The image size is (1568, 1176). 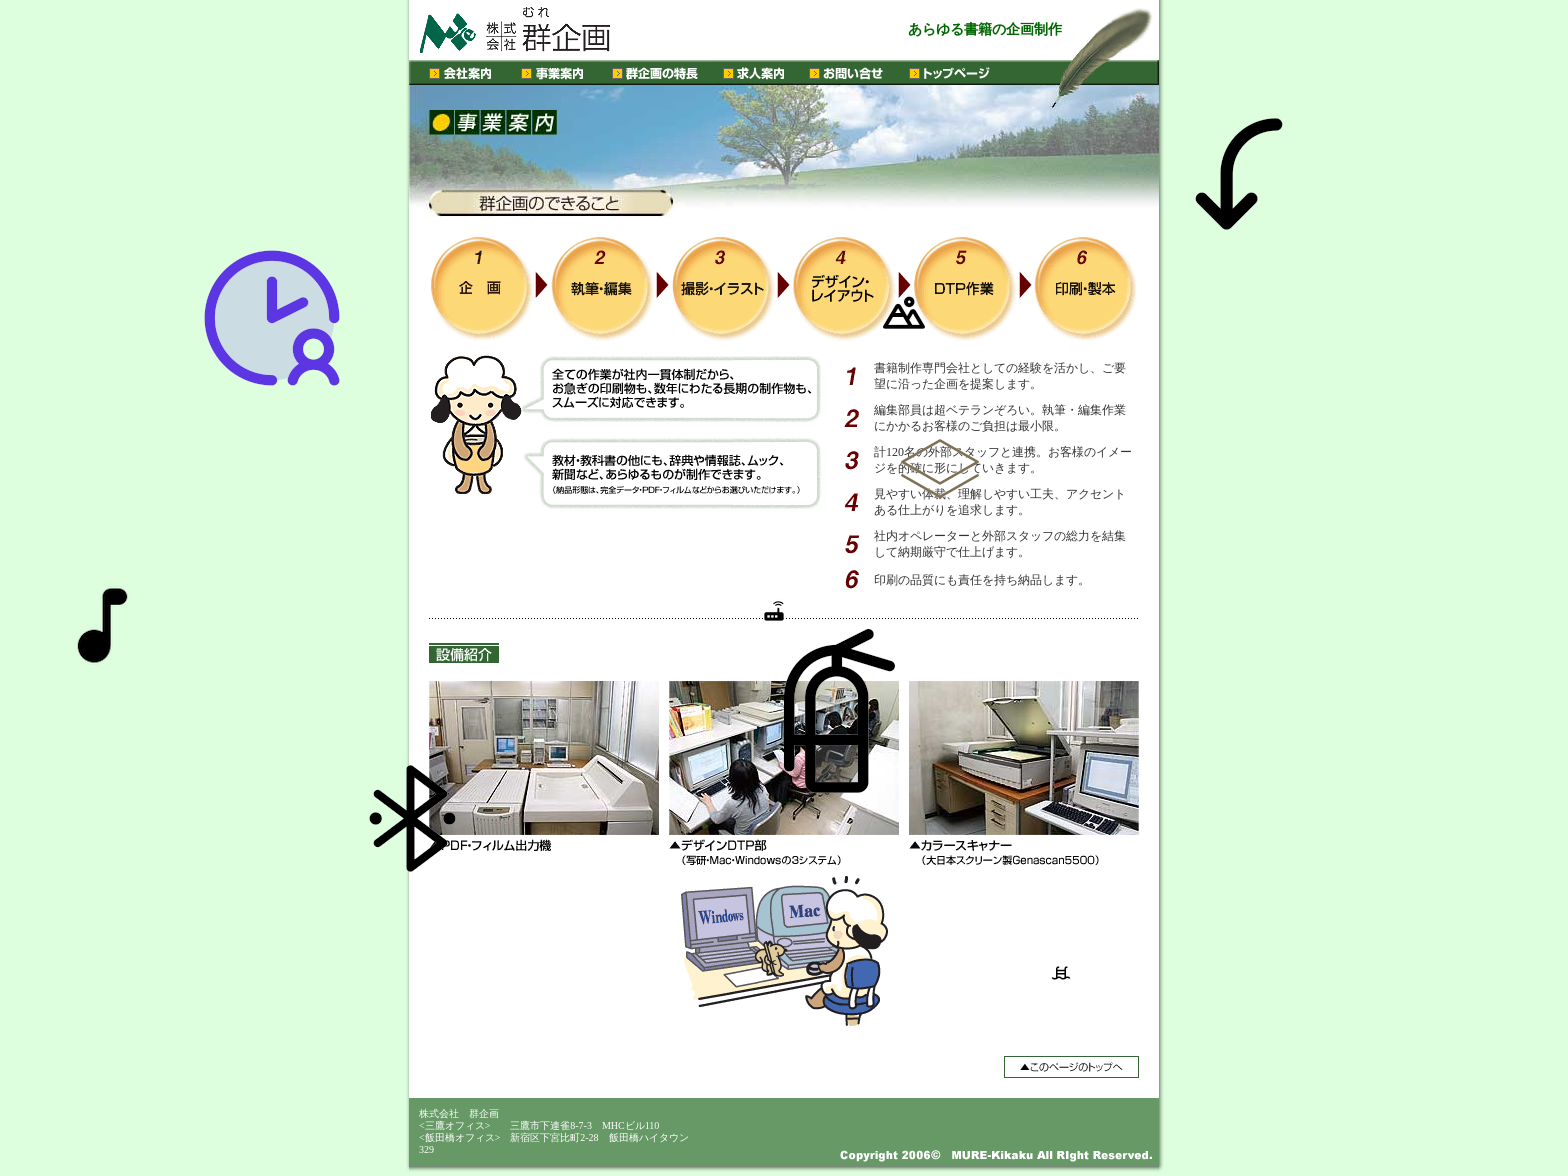 What do you see at coordinates (904, 315) in the screenshot?
I see `view landscape or nature photos` at bounding box center [904, 315].